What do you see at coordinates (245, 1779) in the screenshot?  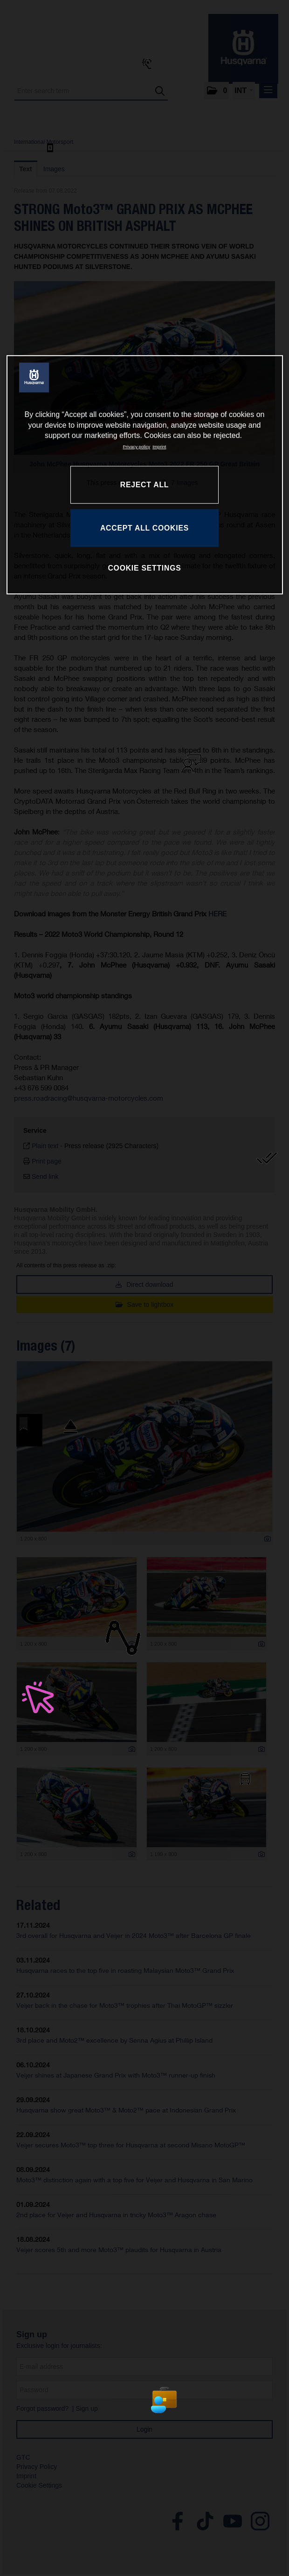 I see `get bus directions or routes` at bounding box center [245, 1779].